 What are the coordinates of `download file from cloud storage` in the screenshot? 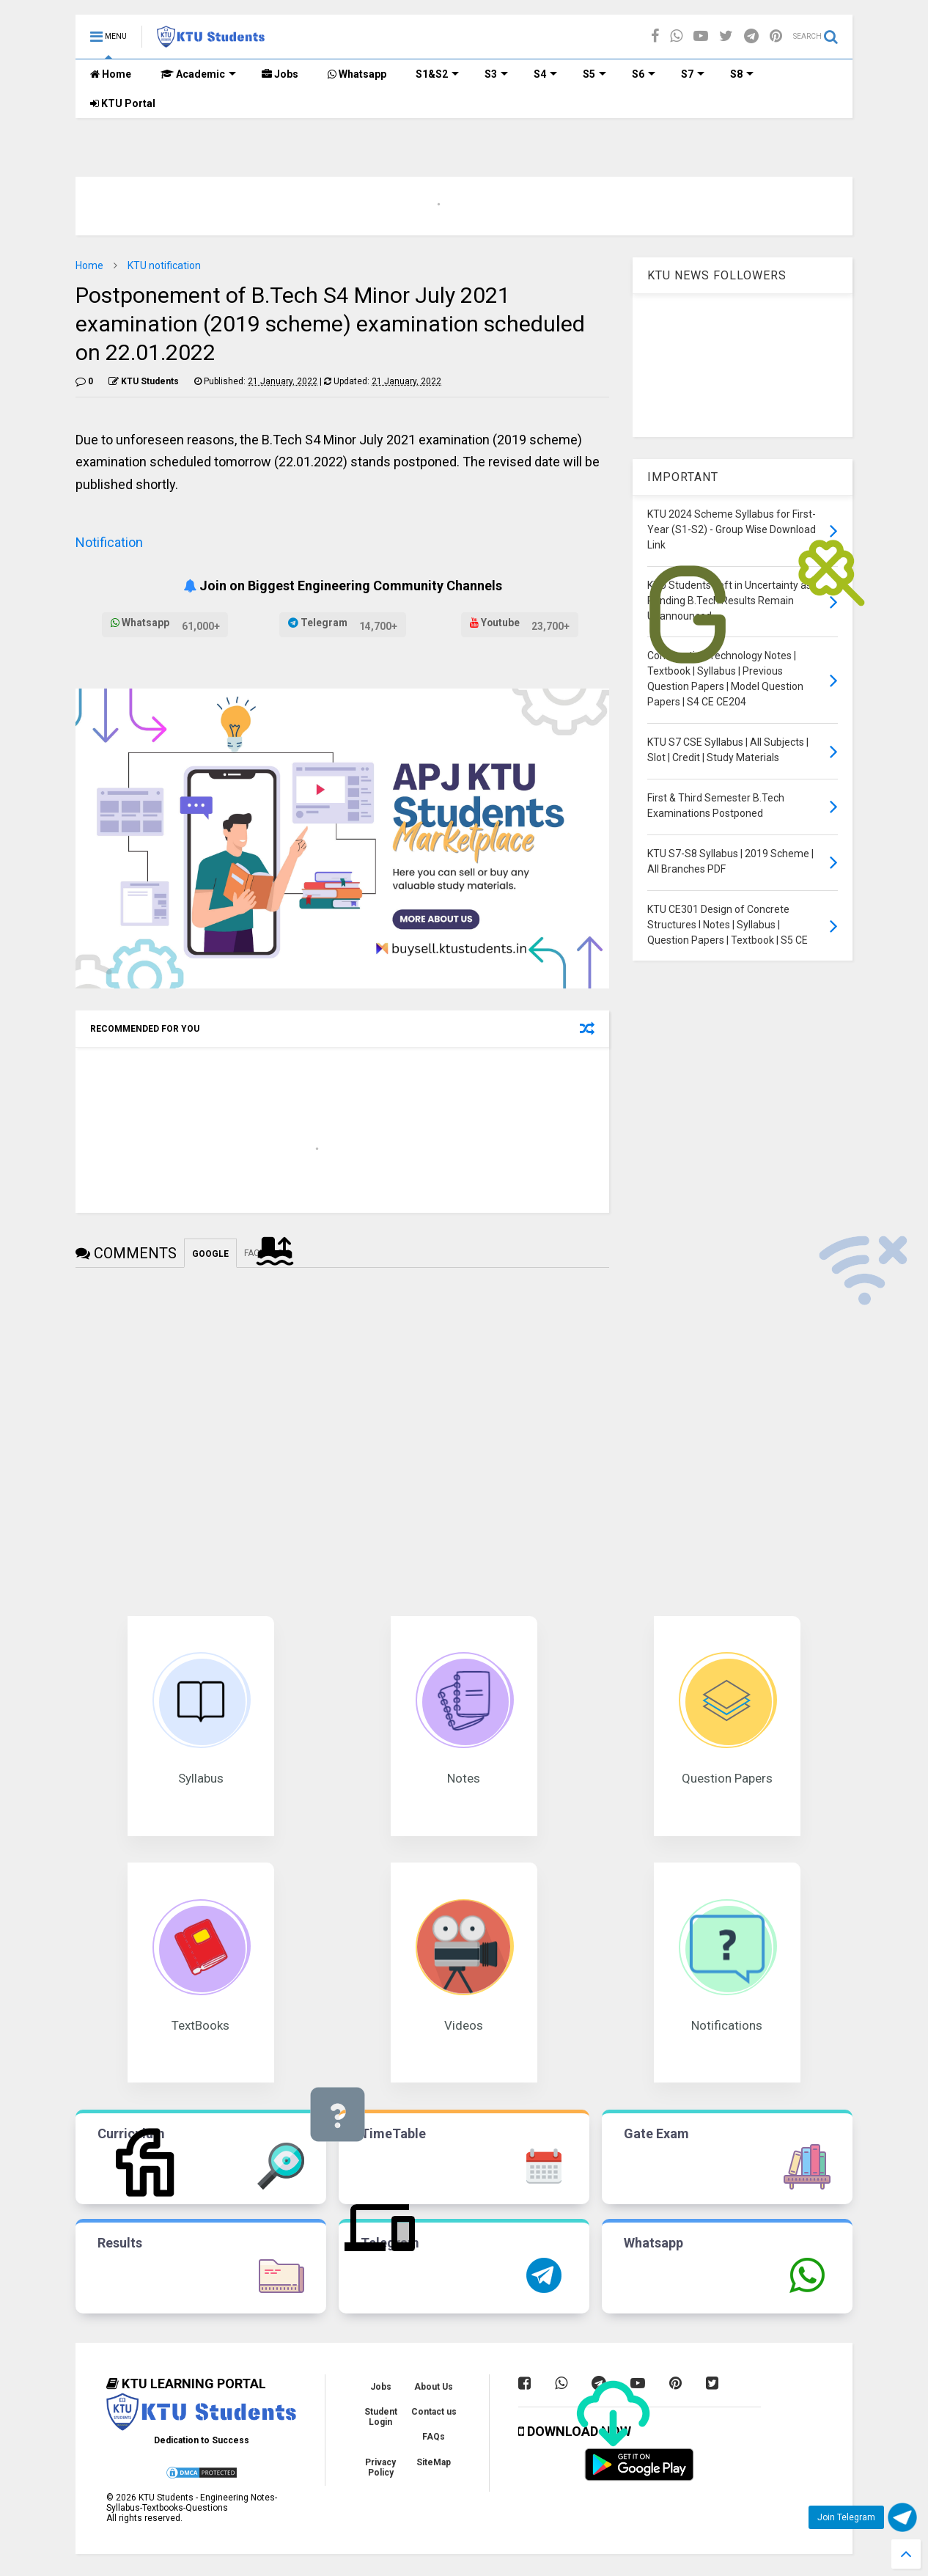 It's located at (613, 2413).